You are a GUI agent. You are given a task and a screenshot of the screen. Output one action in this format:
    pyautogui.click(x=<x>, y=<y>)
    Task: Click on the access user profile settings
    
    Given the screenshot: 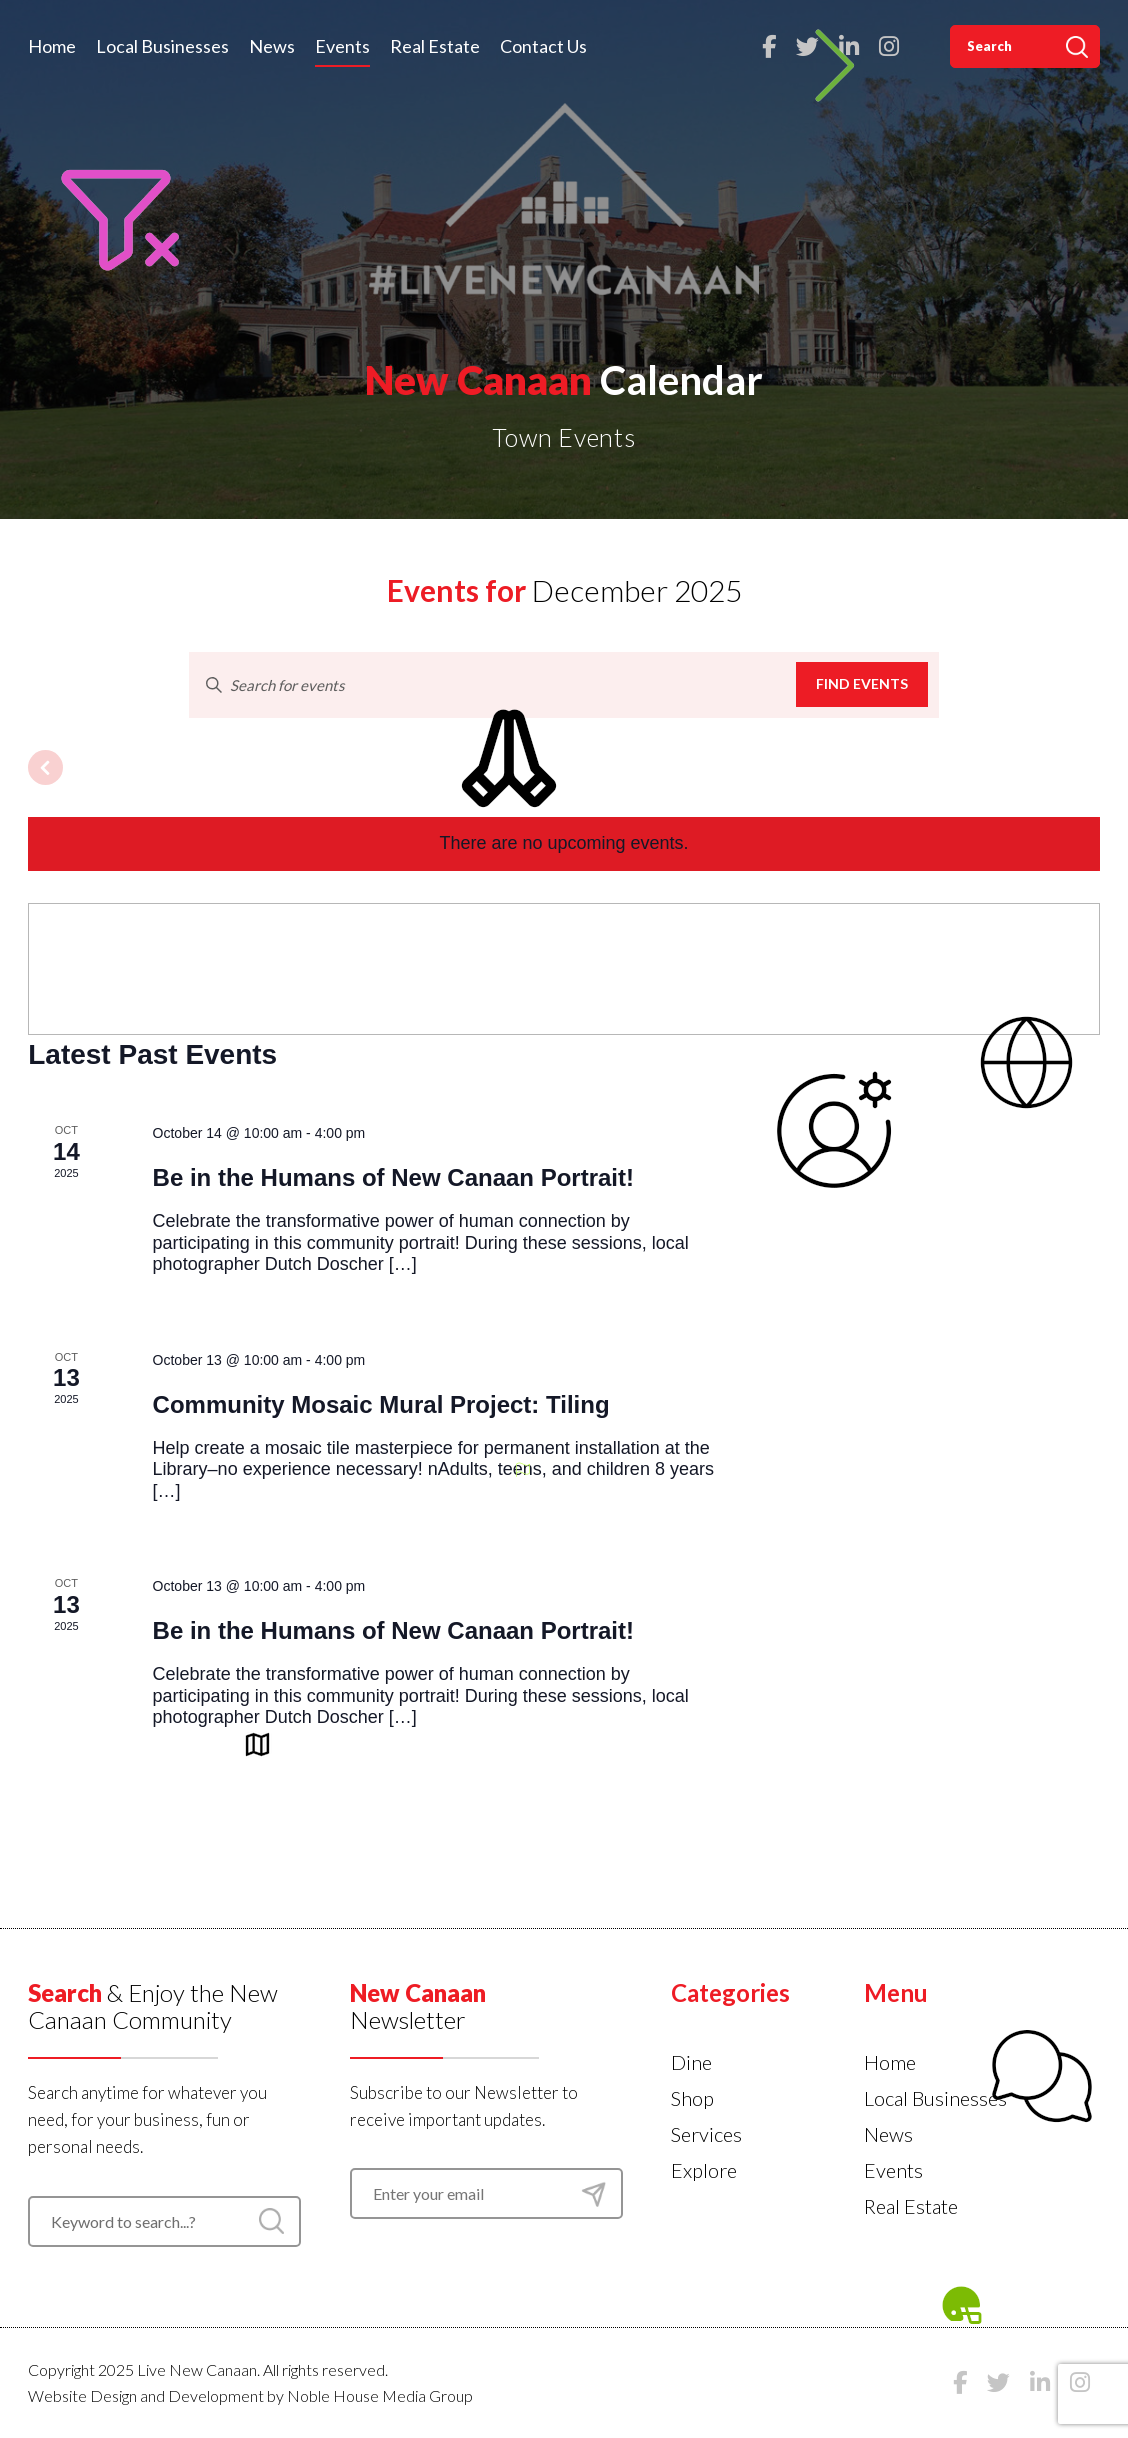 What is the action you would take?
    pyautogui.click(x=834, y=1131)
    